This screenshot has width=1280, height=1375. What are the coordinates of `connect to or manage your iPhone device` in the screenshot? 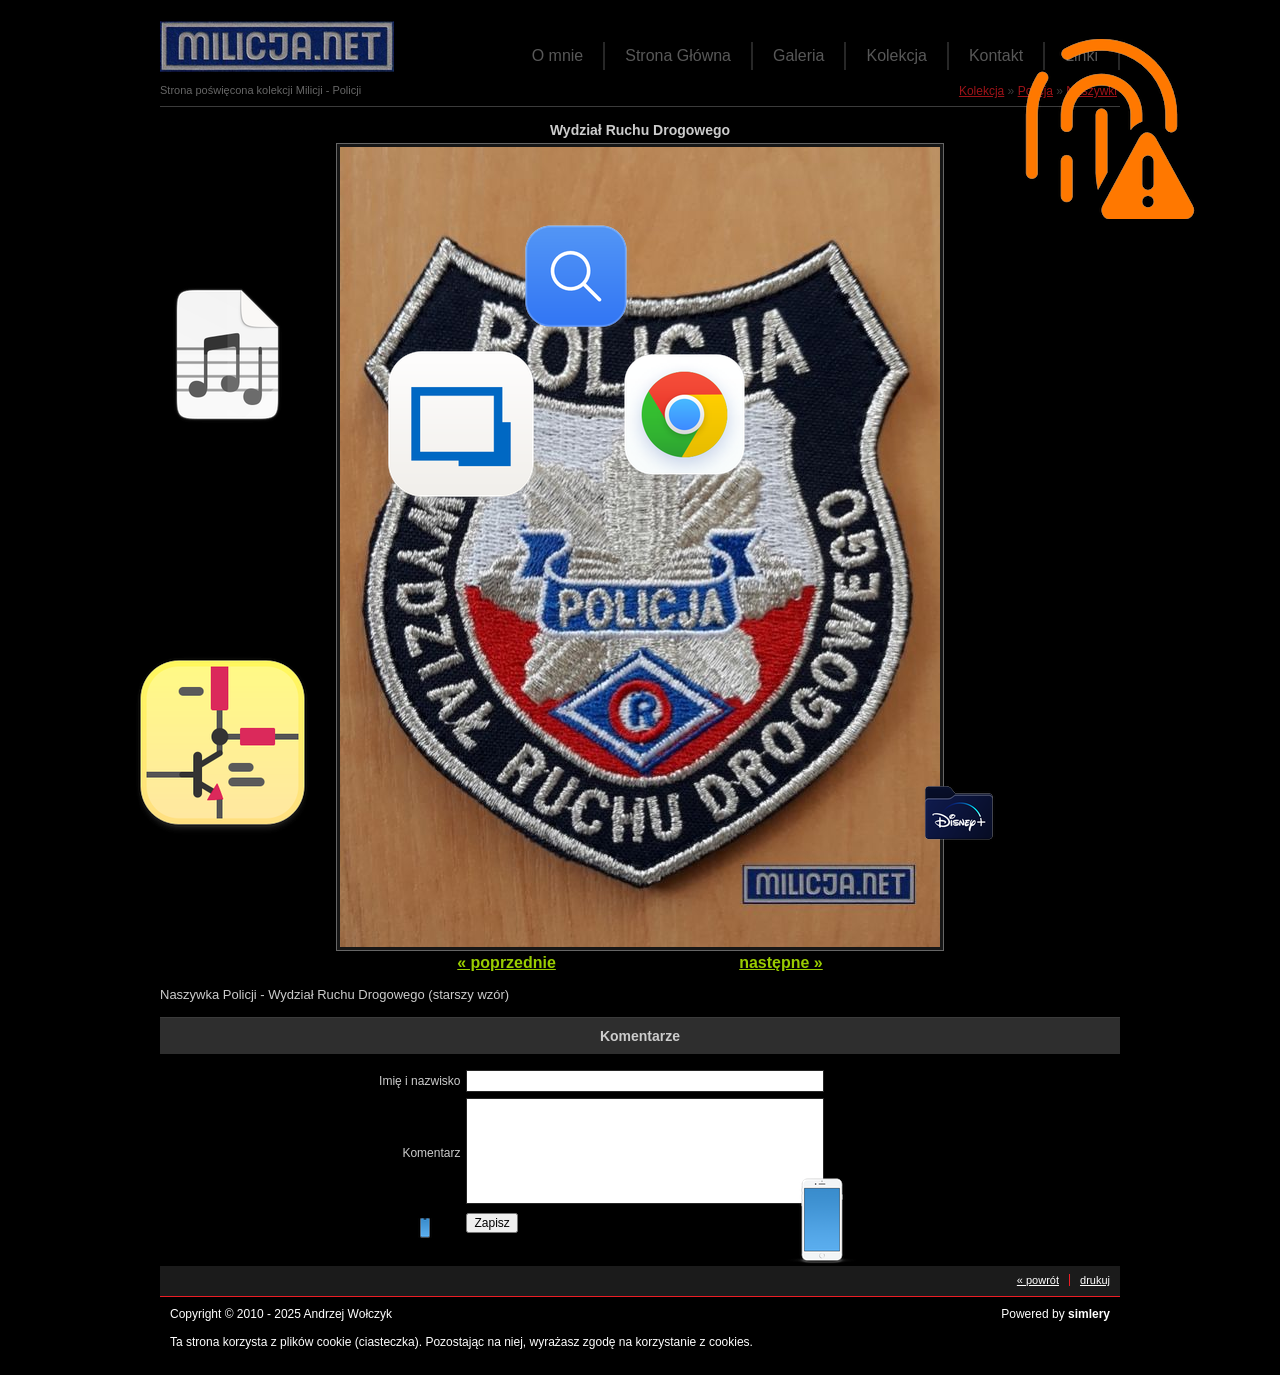 It's located at (822, 1221).